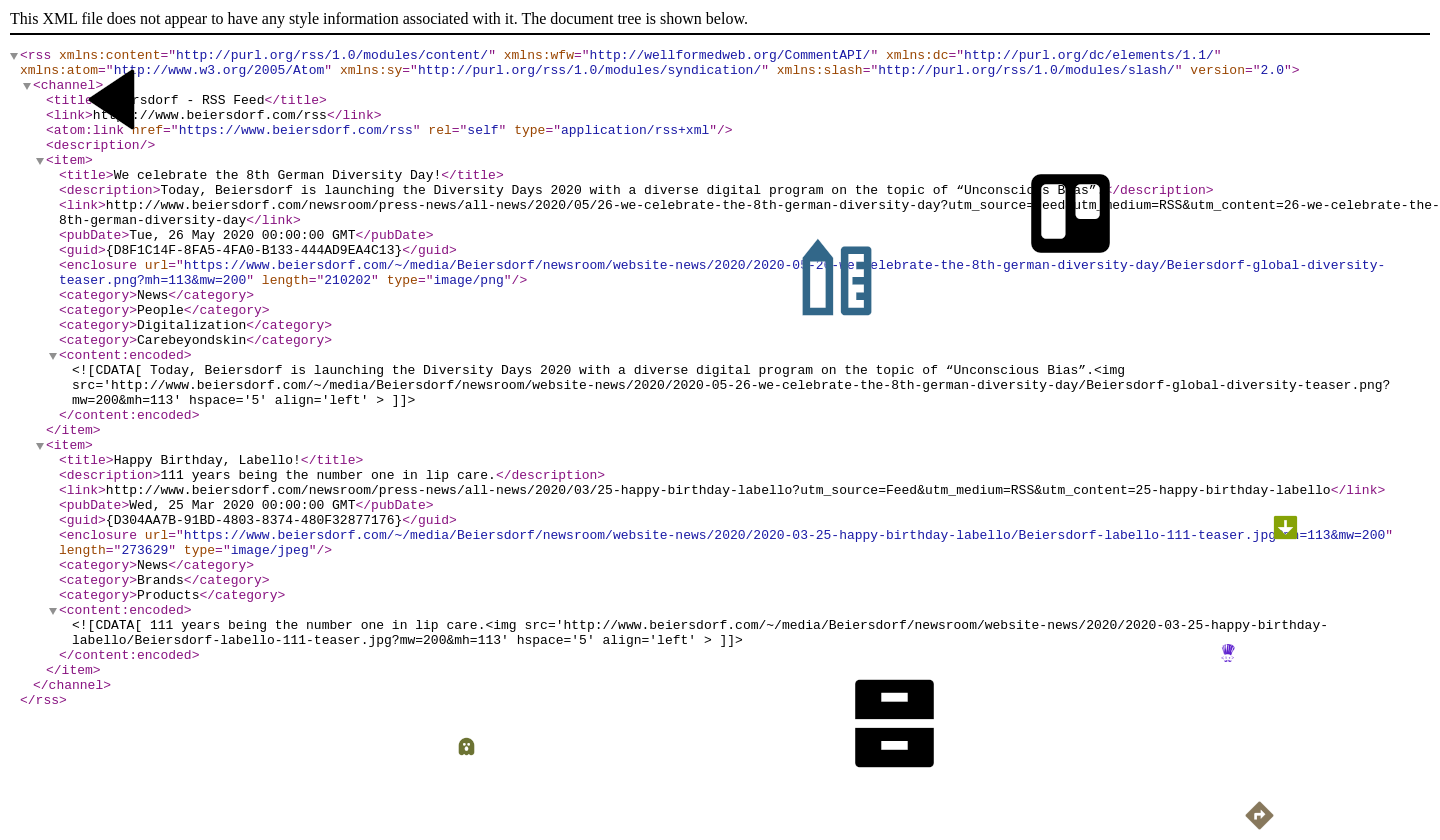 The width and height of the screenshot is (1440, 840). Describe the element at coordinates (1259, 815) in the screenshot. I see `get directions to this location` at that location.